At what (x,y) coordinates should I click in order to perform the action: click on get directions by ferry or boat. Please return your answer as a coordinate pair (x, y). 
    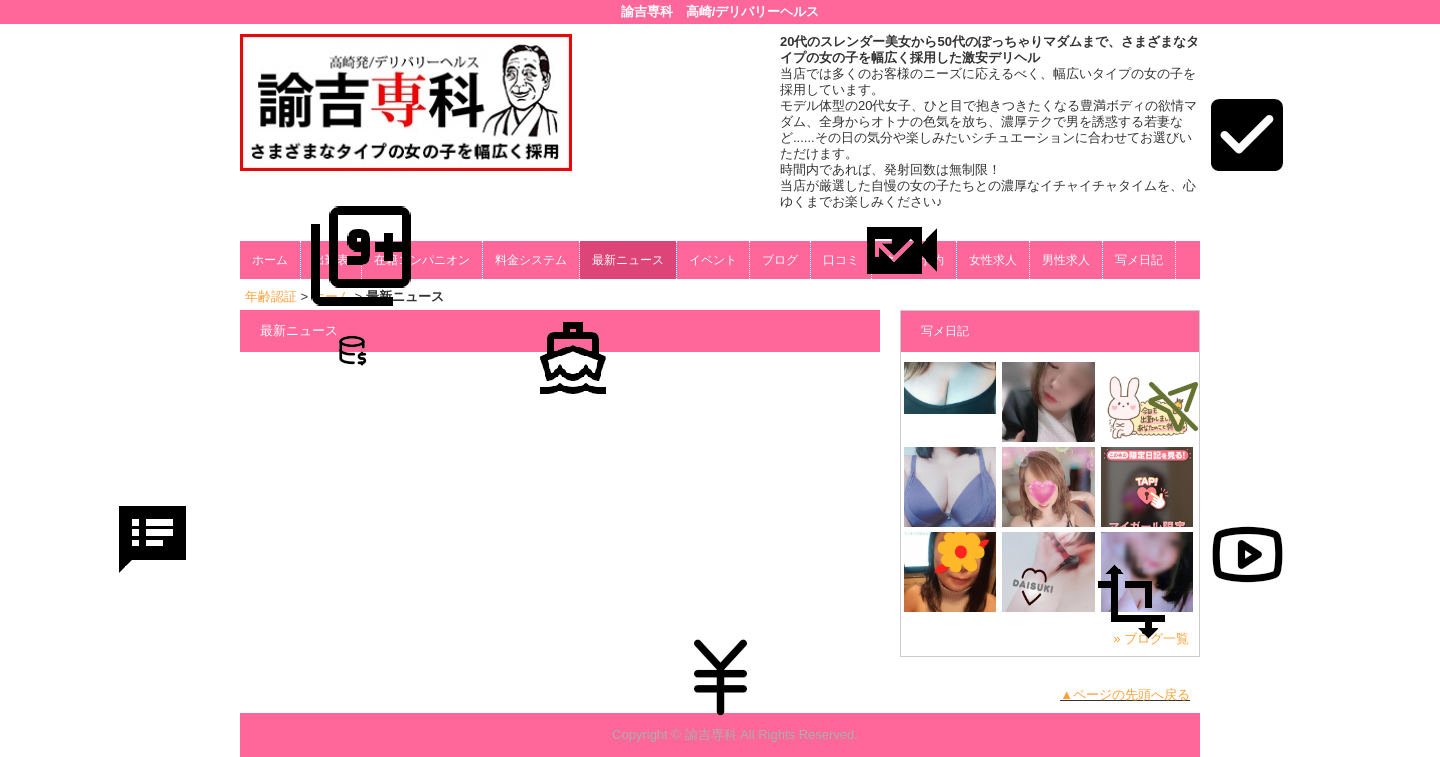
    Looking at the image, I should click on (573, 358).